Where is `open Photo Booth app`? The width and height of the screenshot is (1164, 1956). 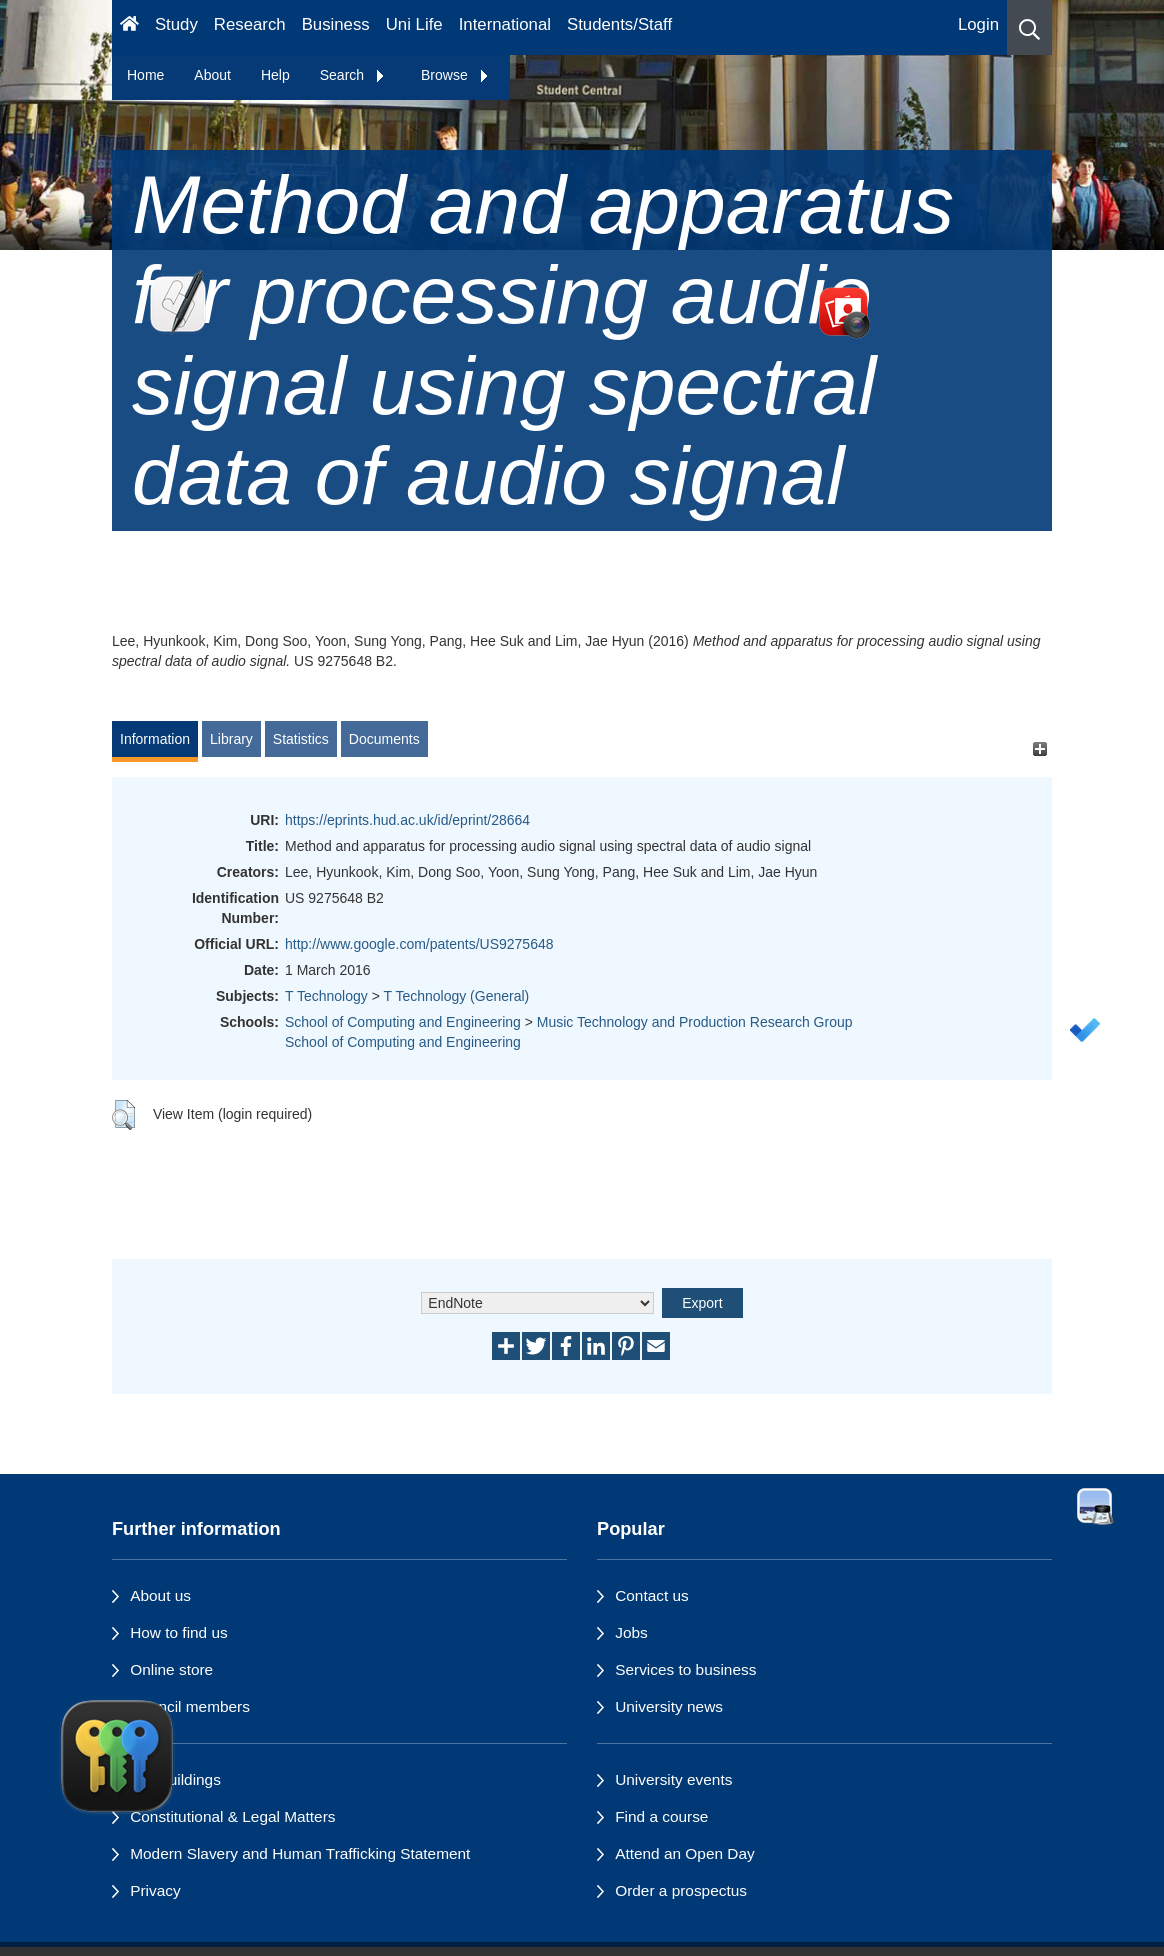 open Photo Booth app is located at coordinates (843, 311).